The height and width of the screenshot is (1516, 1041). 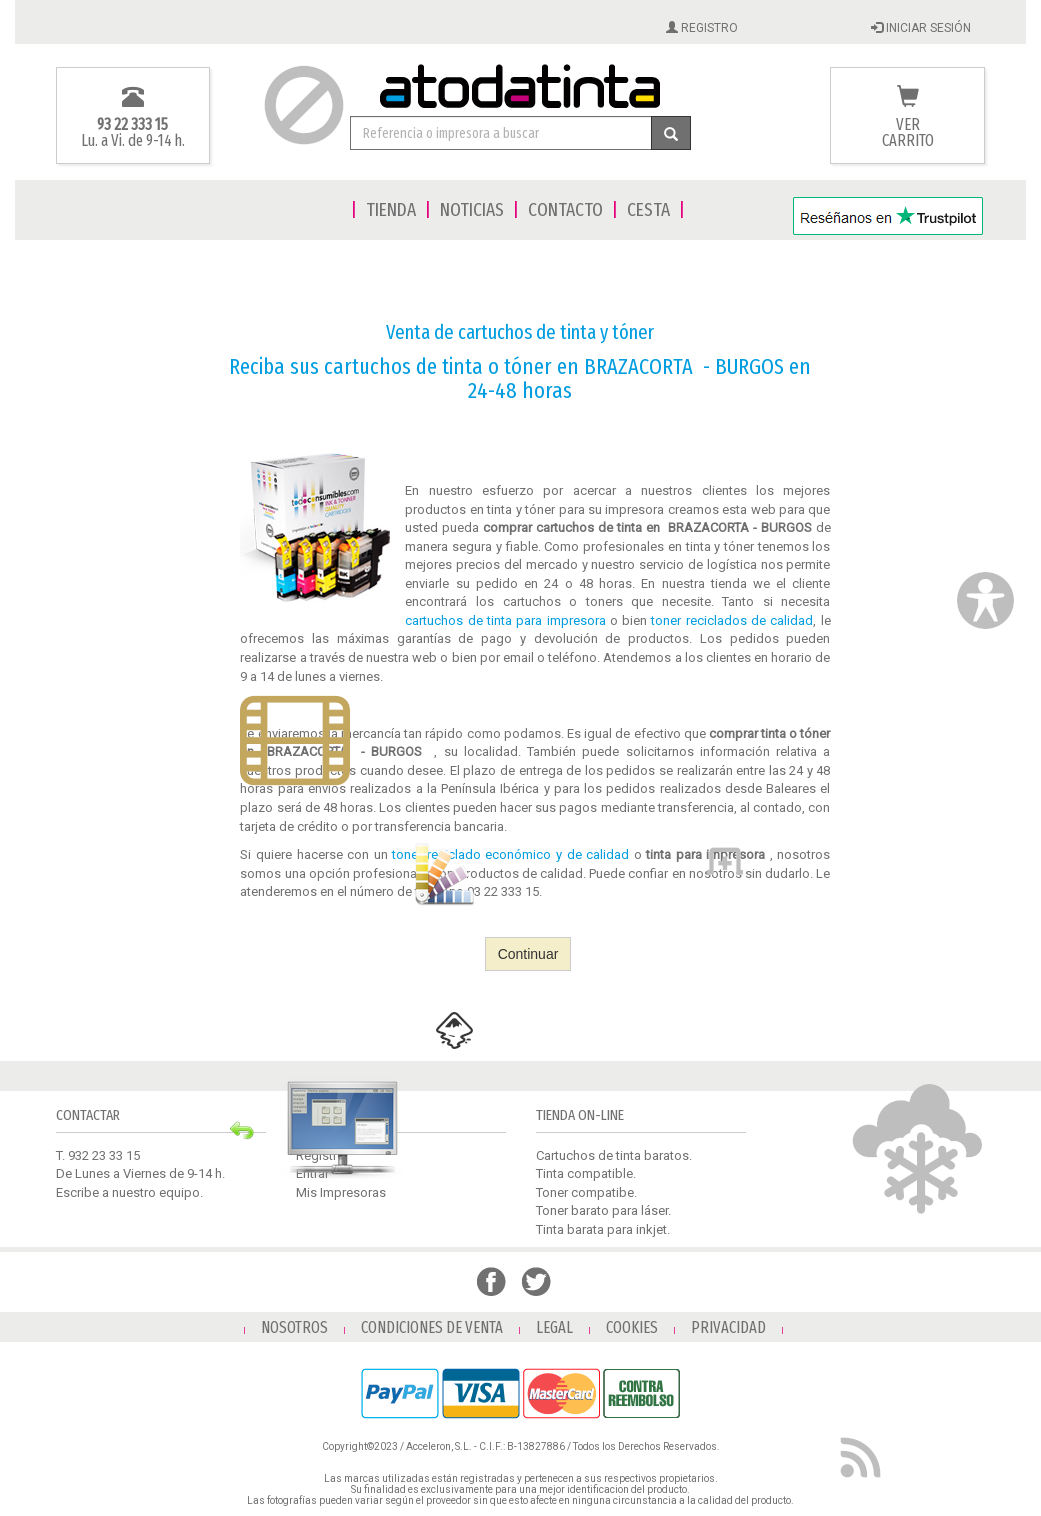 What do you see at coordinates (242, 1129) in the screenshot?
I see `redo the last undone action` at bounding box center [242, 1129].